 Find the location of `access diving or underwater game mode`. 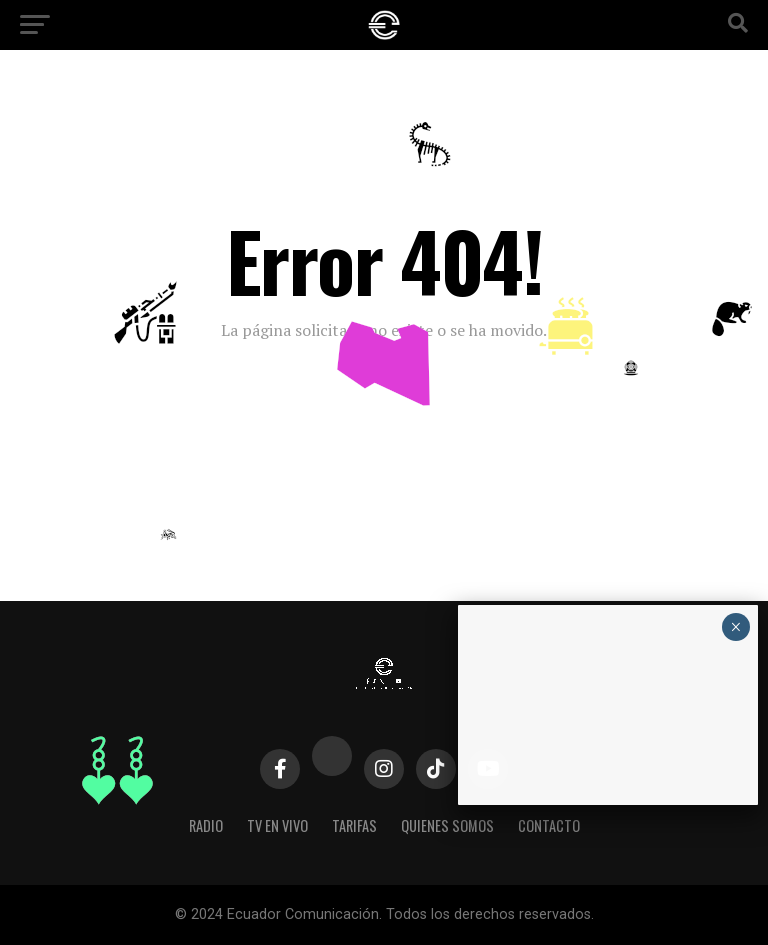

access diving or underwater game mode is located at coordinates (631, 368).